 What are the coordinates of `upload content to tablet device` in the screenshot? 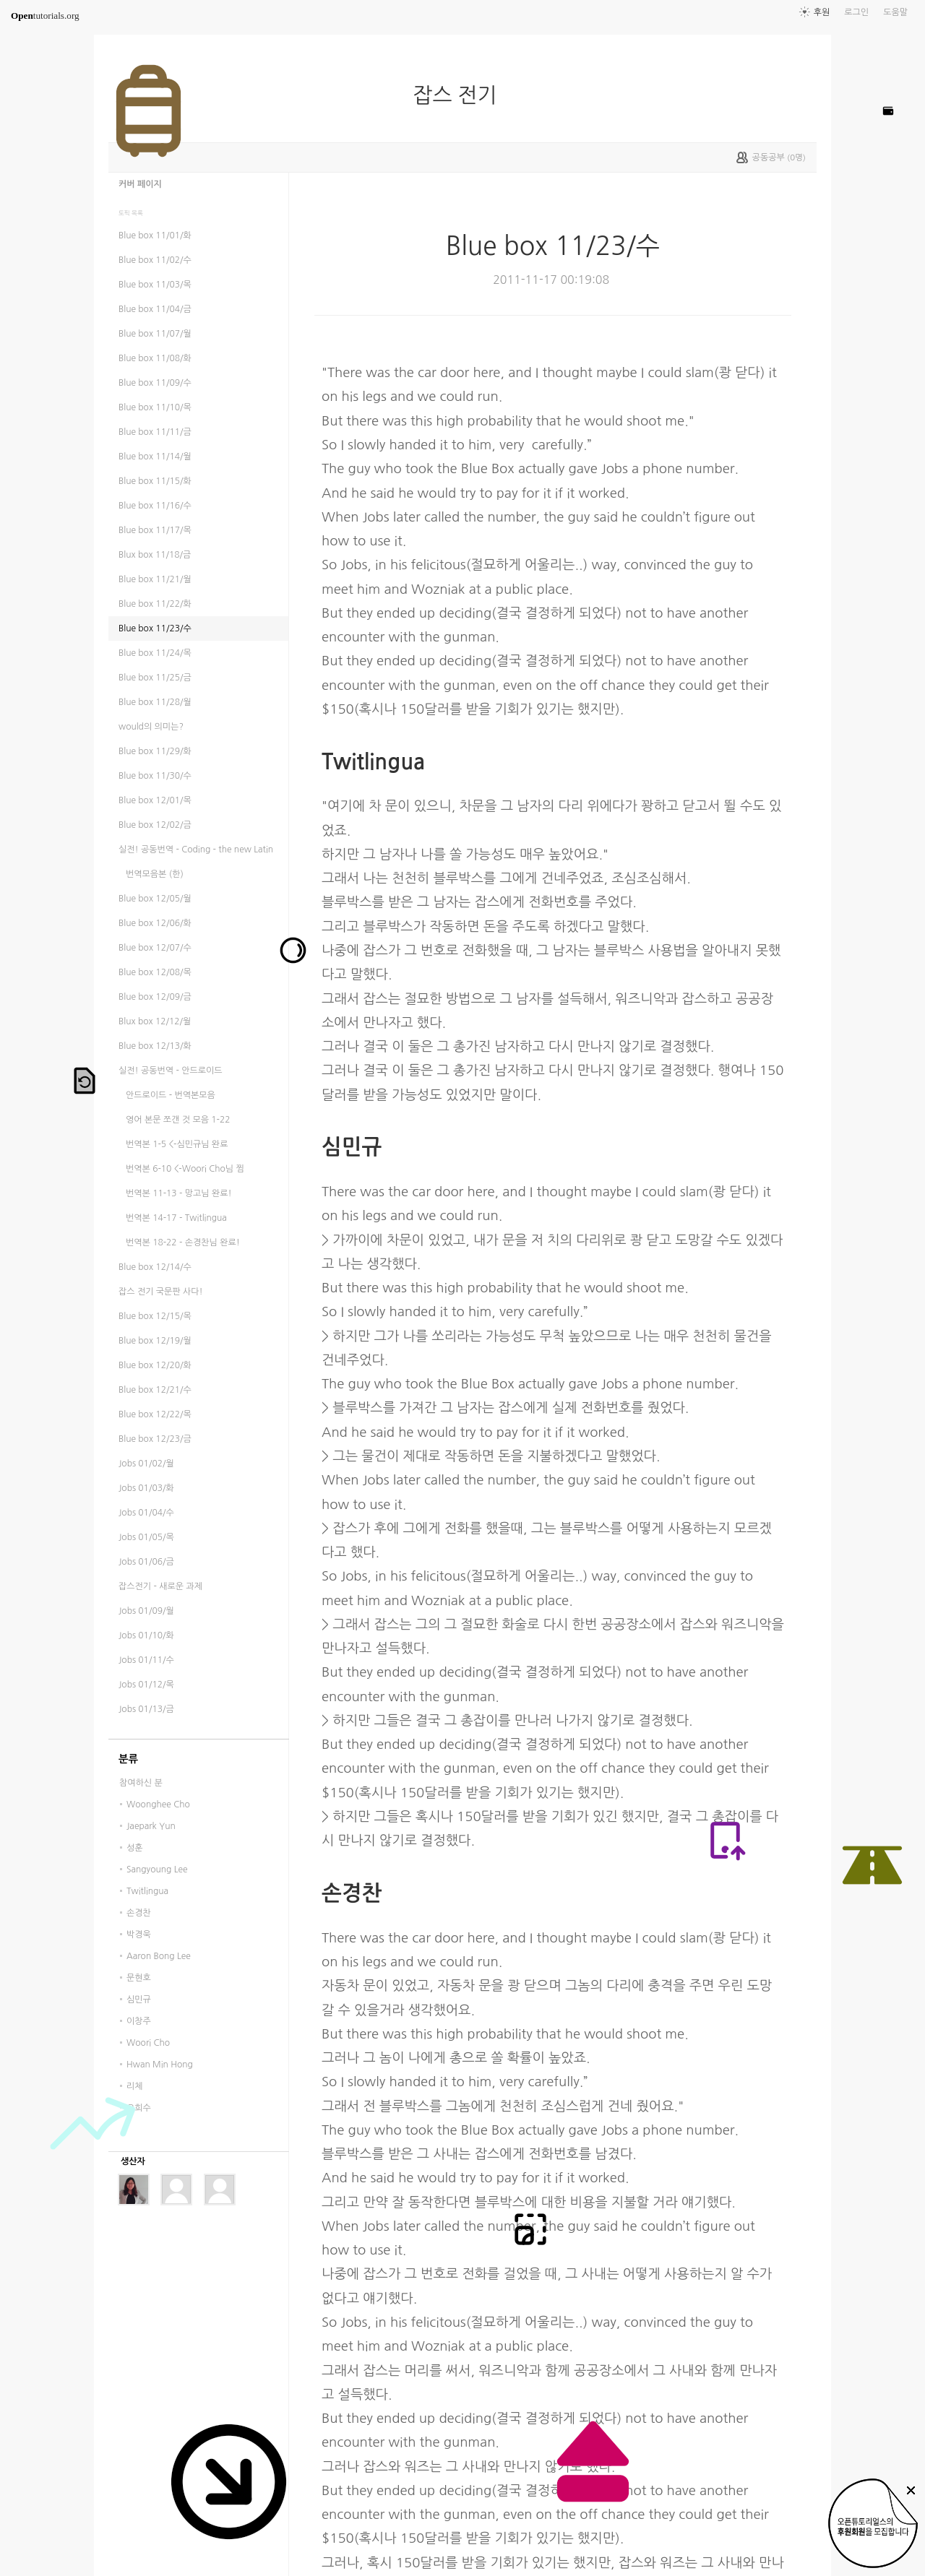 It's located at (725, 1840).